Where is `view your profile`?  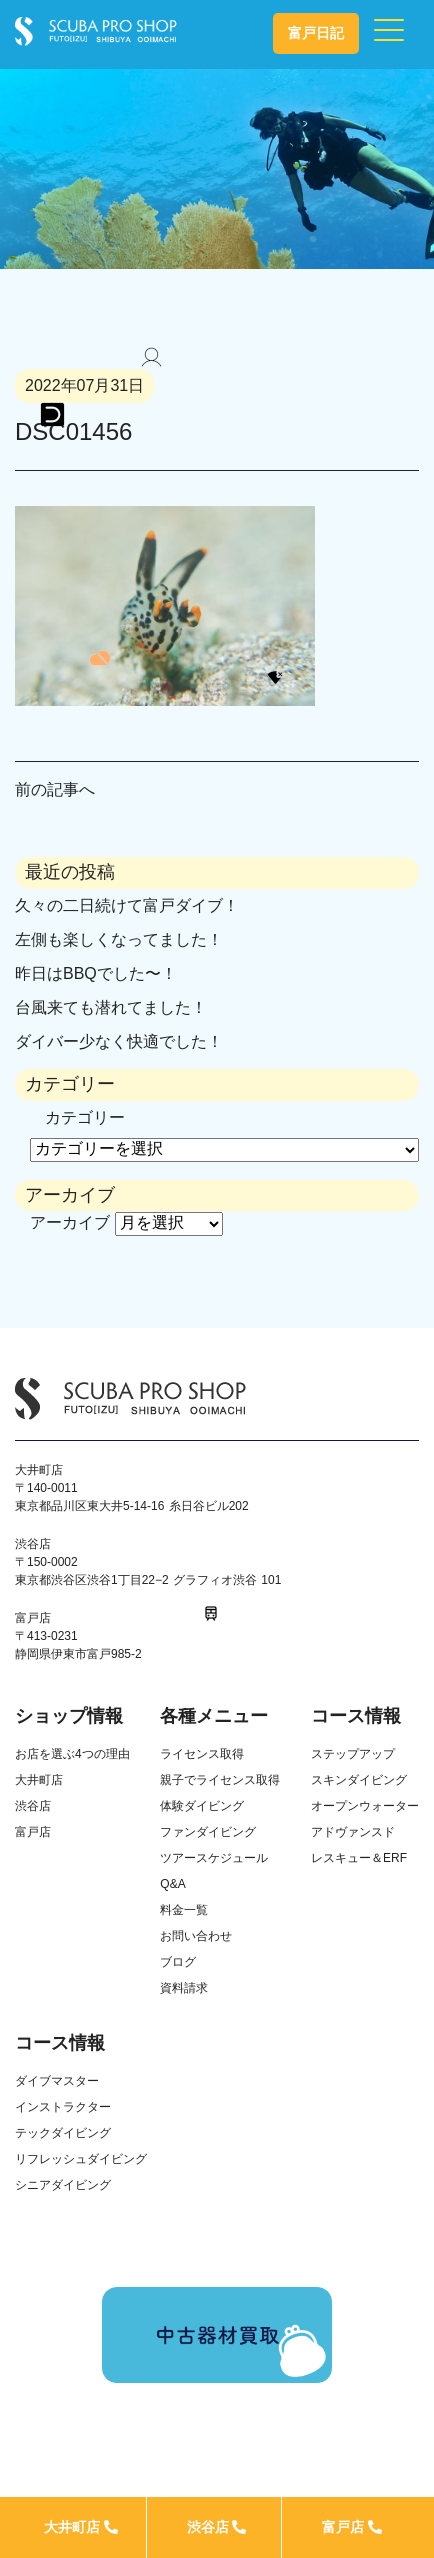 view your profile is located at coordinates (151, 357).